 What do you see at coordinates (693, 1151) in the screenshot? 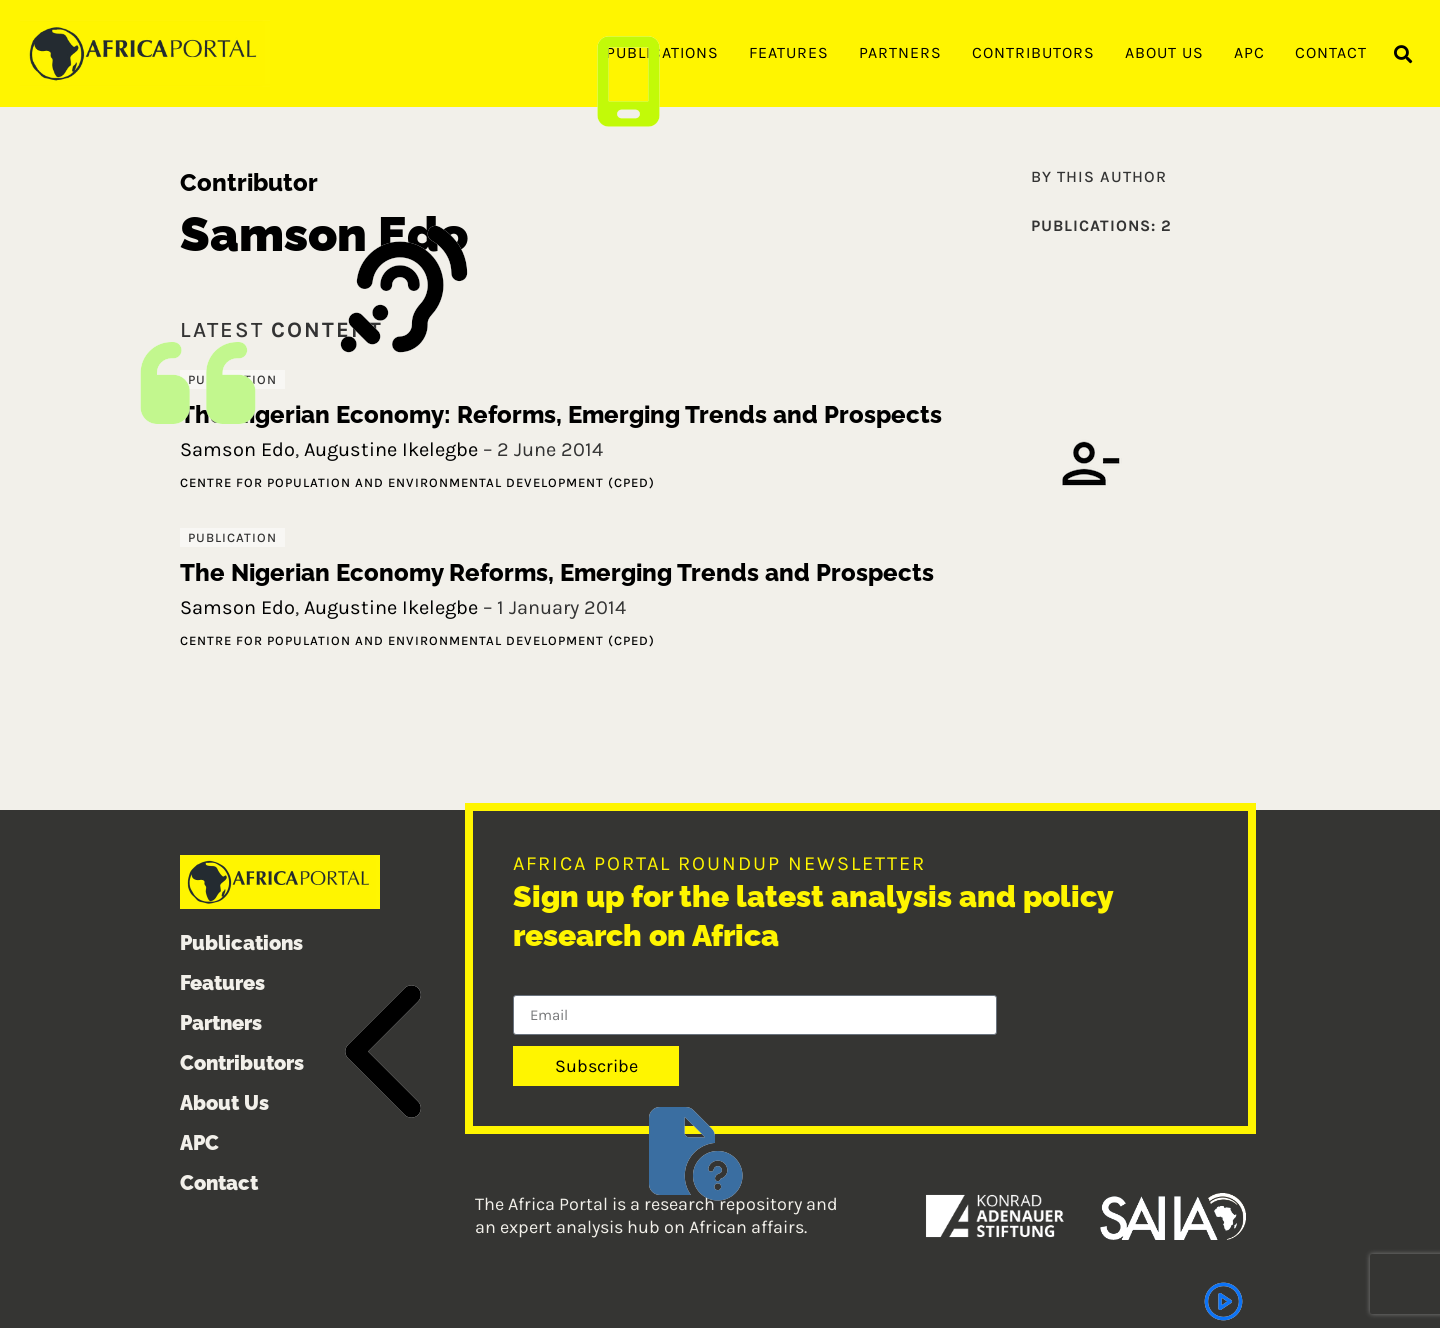
I see `get help or info about this file` at bounding box center [693, 1151].